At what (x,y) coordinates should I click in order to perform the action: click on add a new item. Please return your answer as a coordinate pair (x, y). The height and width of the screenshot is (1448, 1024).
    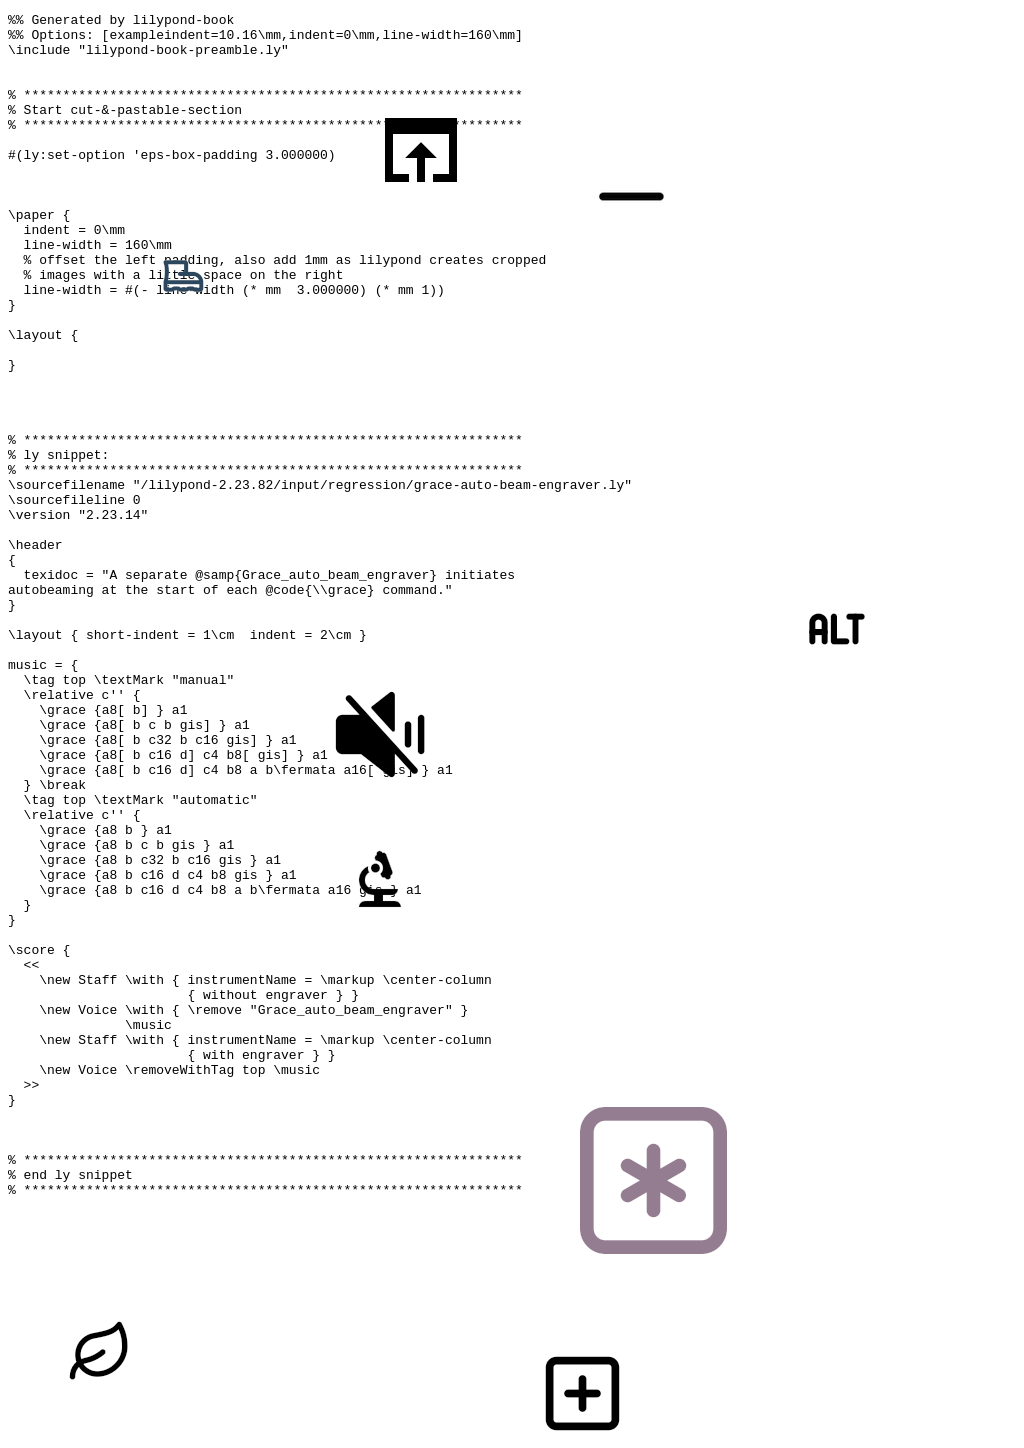
    Looking at the image, I should click on (582, 1393).